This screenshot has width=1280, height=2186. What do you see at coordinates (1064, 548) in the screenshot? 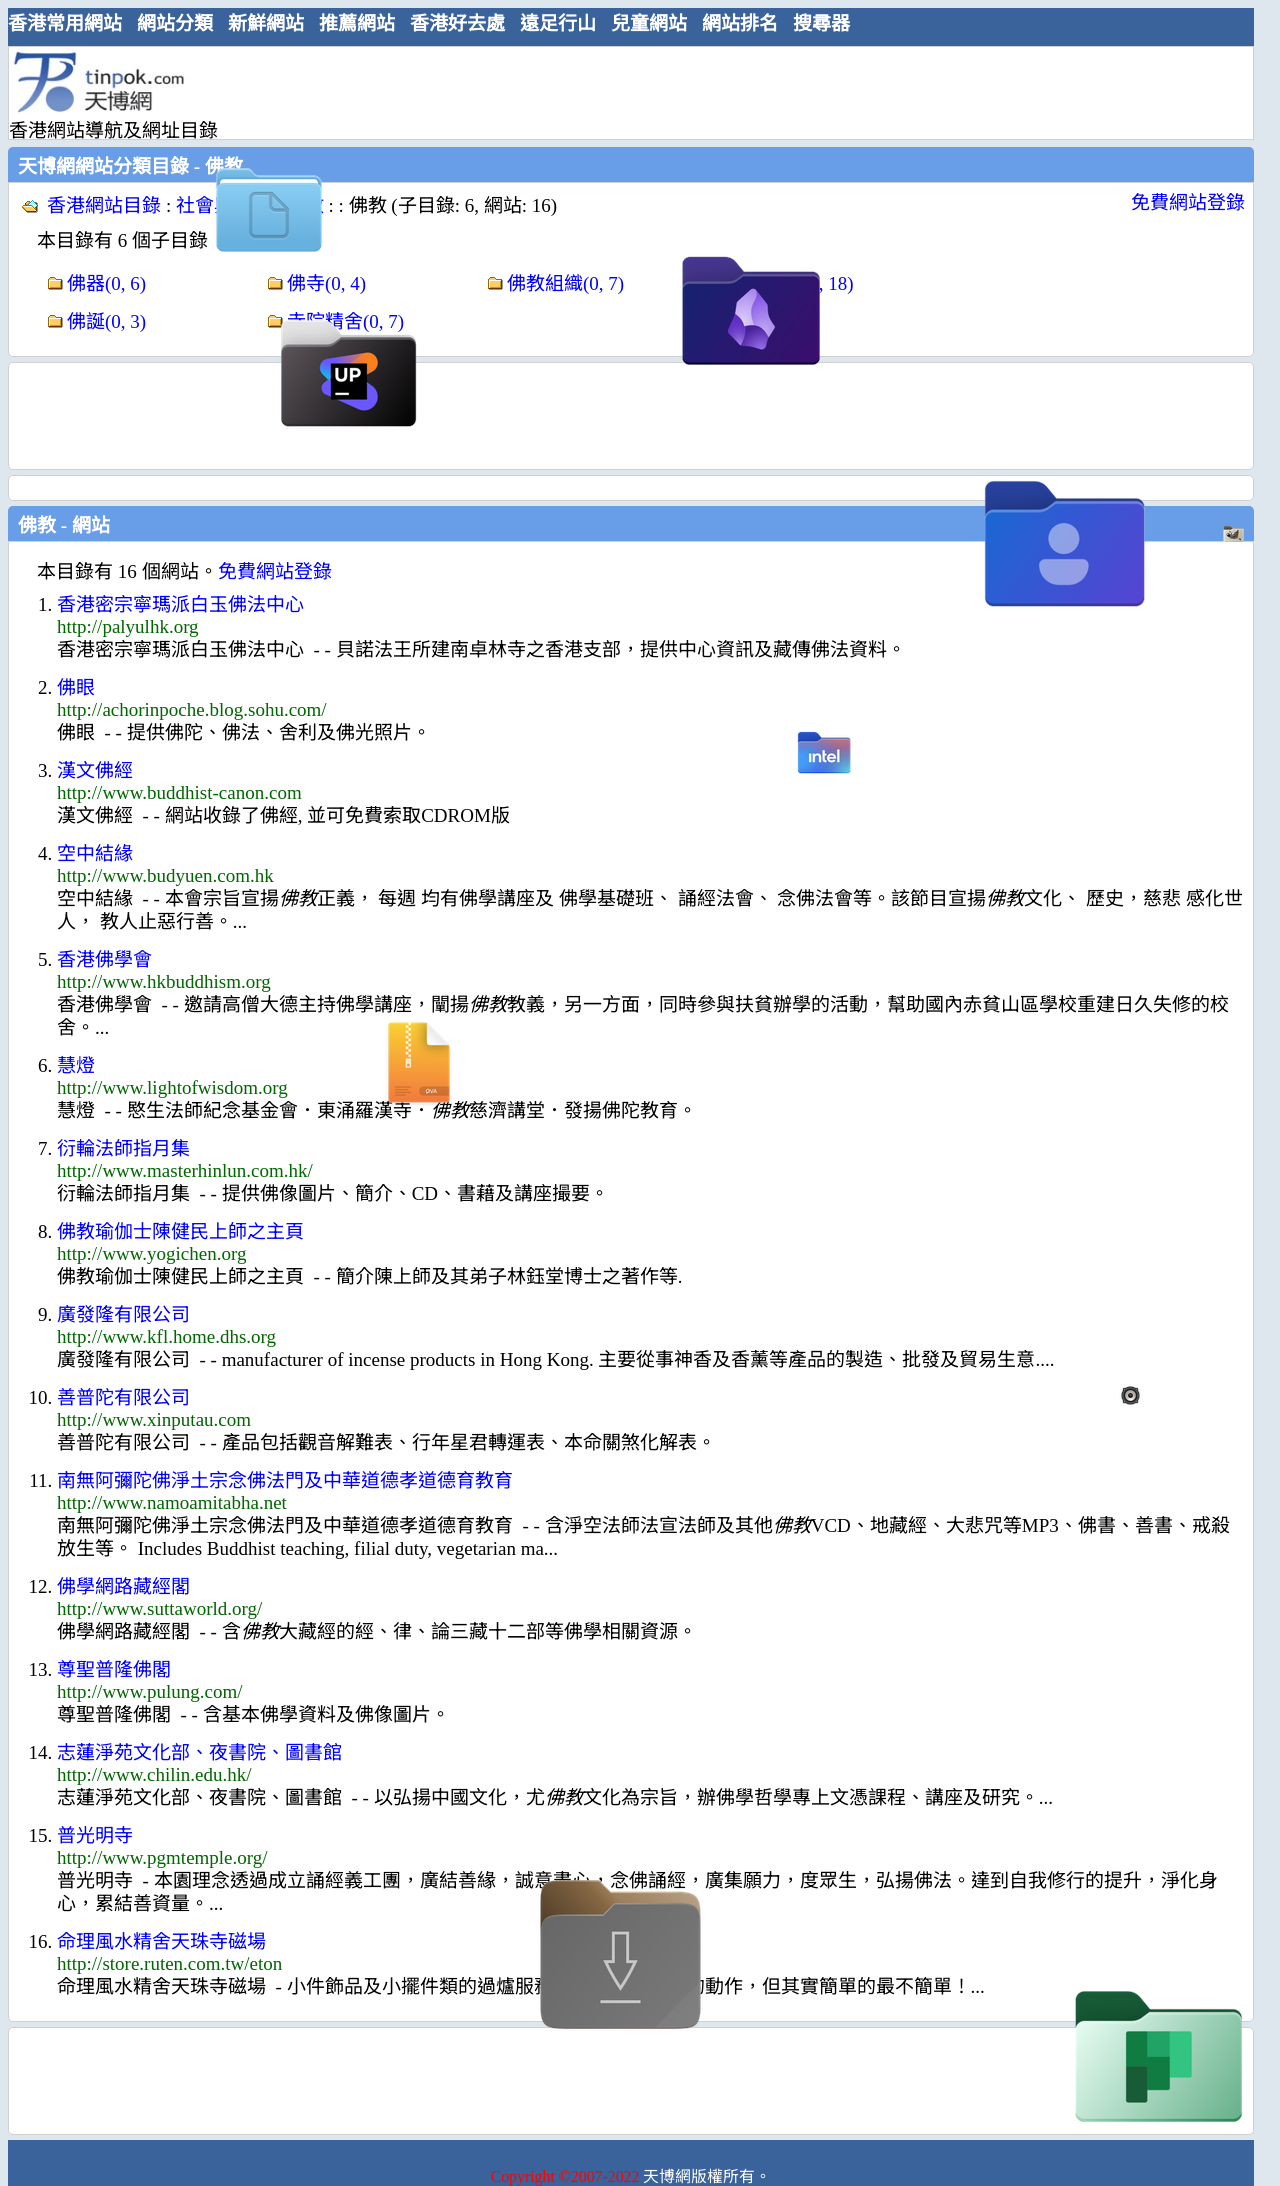
I see `open user profile folder` at bounding box center [1064, 548].